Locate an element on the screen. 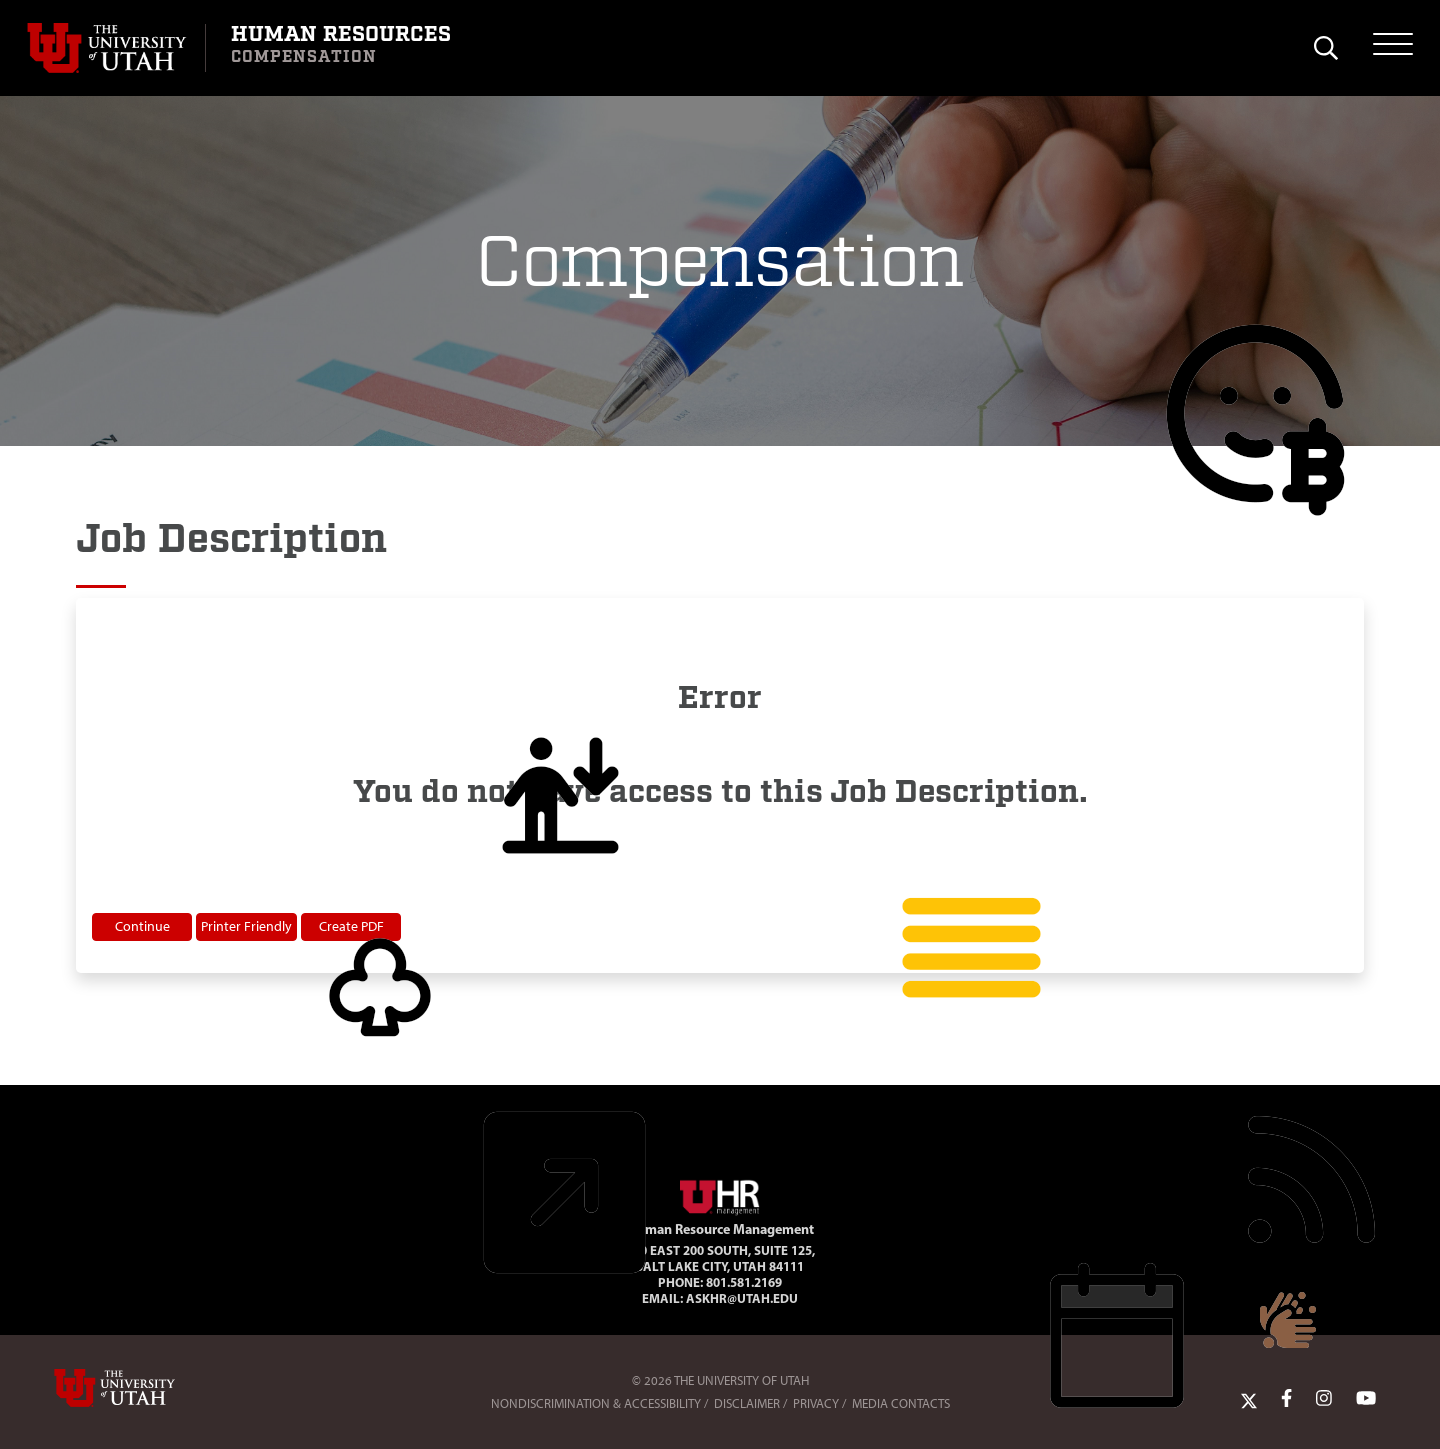  justify text alignment is located at coordinates (971, 950).